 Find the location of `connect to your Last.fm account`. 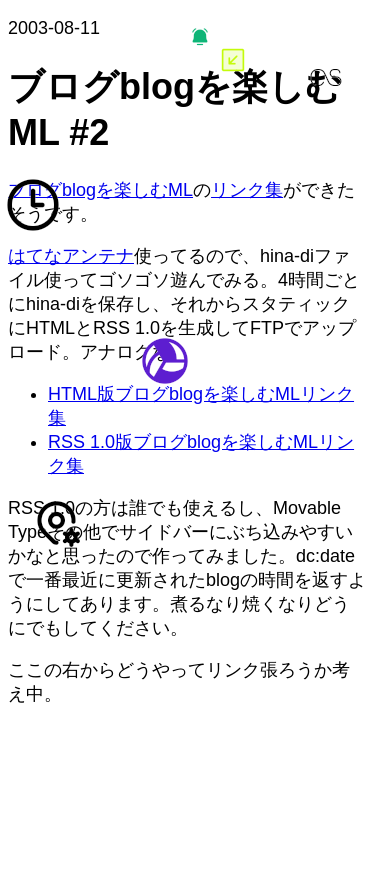

connect to your Last.fm account is located at coordinates (326, 77).